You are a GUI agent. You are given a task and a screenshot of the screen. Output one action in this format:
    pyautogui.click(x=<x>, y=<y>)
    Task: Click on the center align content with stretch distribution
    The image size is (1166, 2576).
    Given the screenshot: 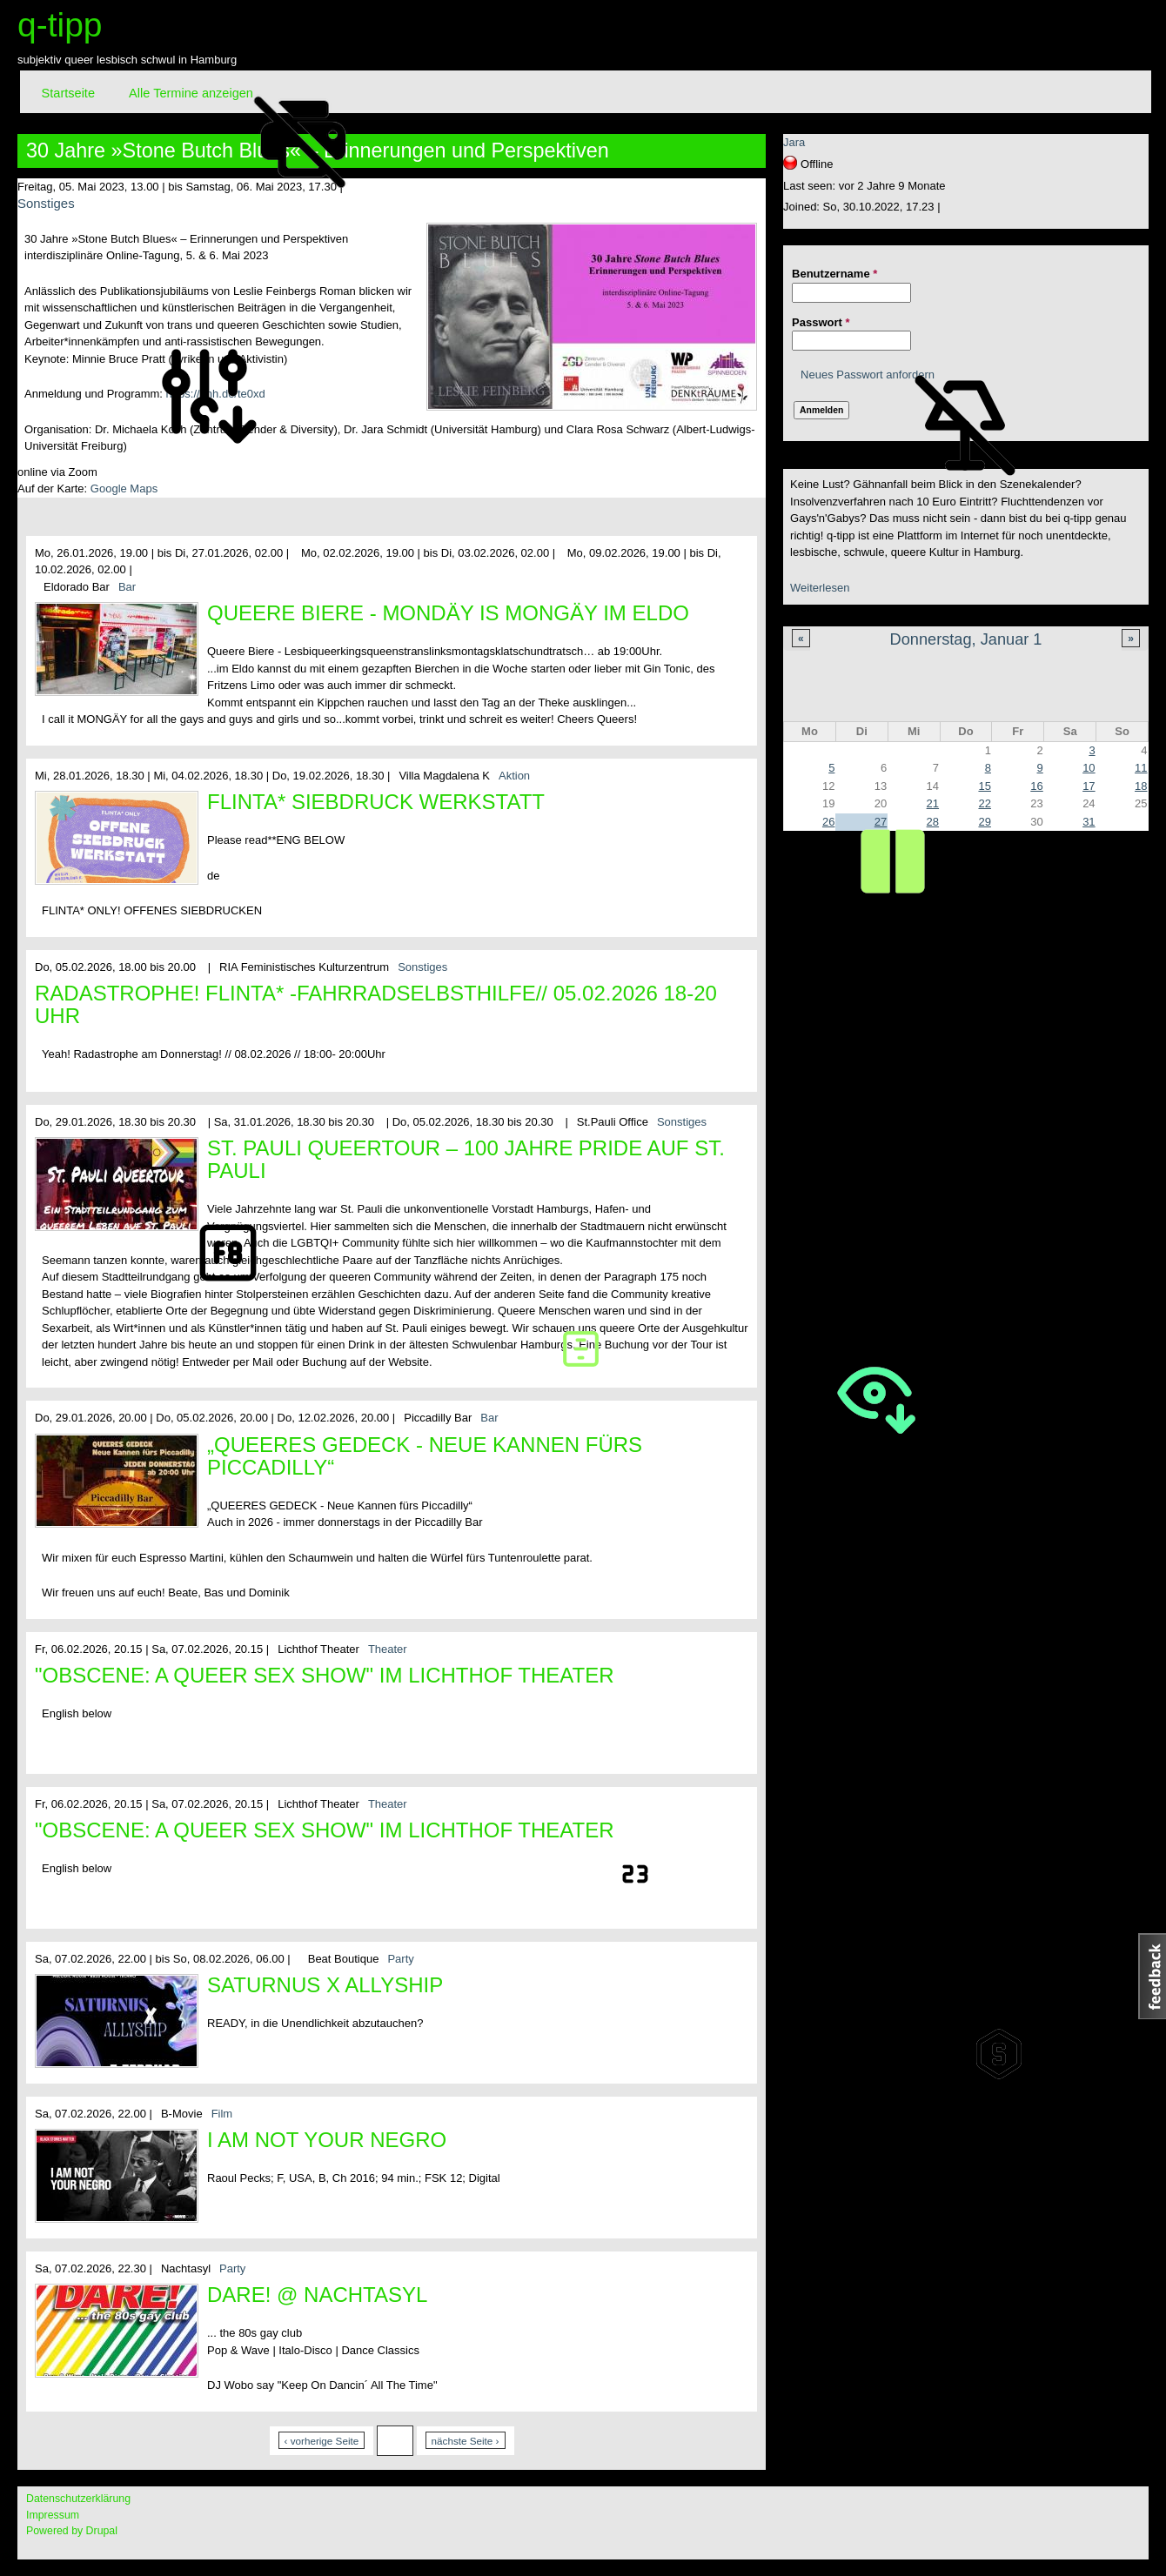 What is the action you would take?
    pyautogui.click(x=580, y=1348)
    